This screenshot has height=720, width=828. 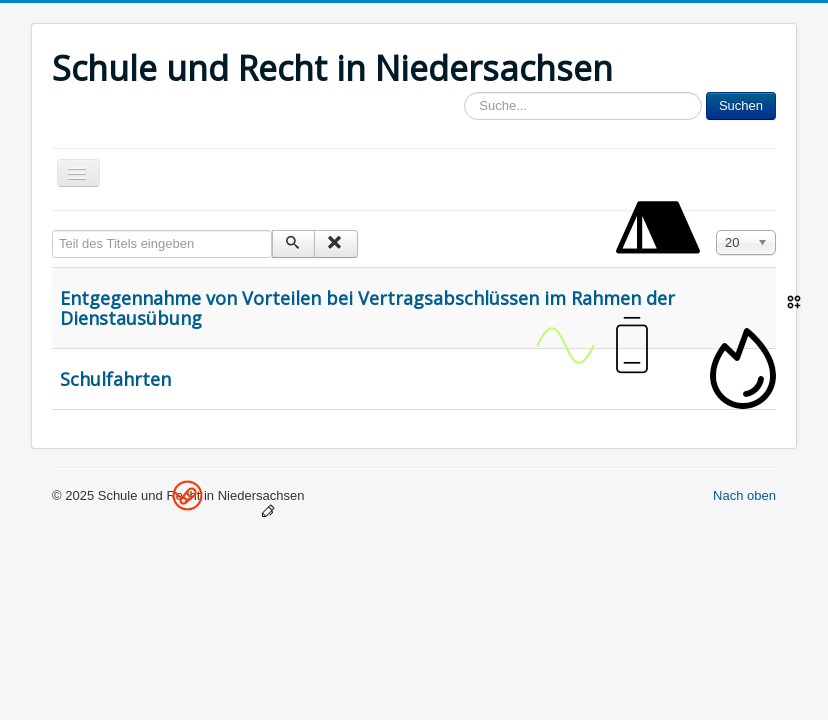 What do you see at coordinates (743, 370) in the screenshot?
I see `indicates trending or popular content` at bounding box center [743, 370].